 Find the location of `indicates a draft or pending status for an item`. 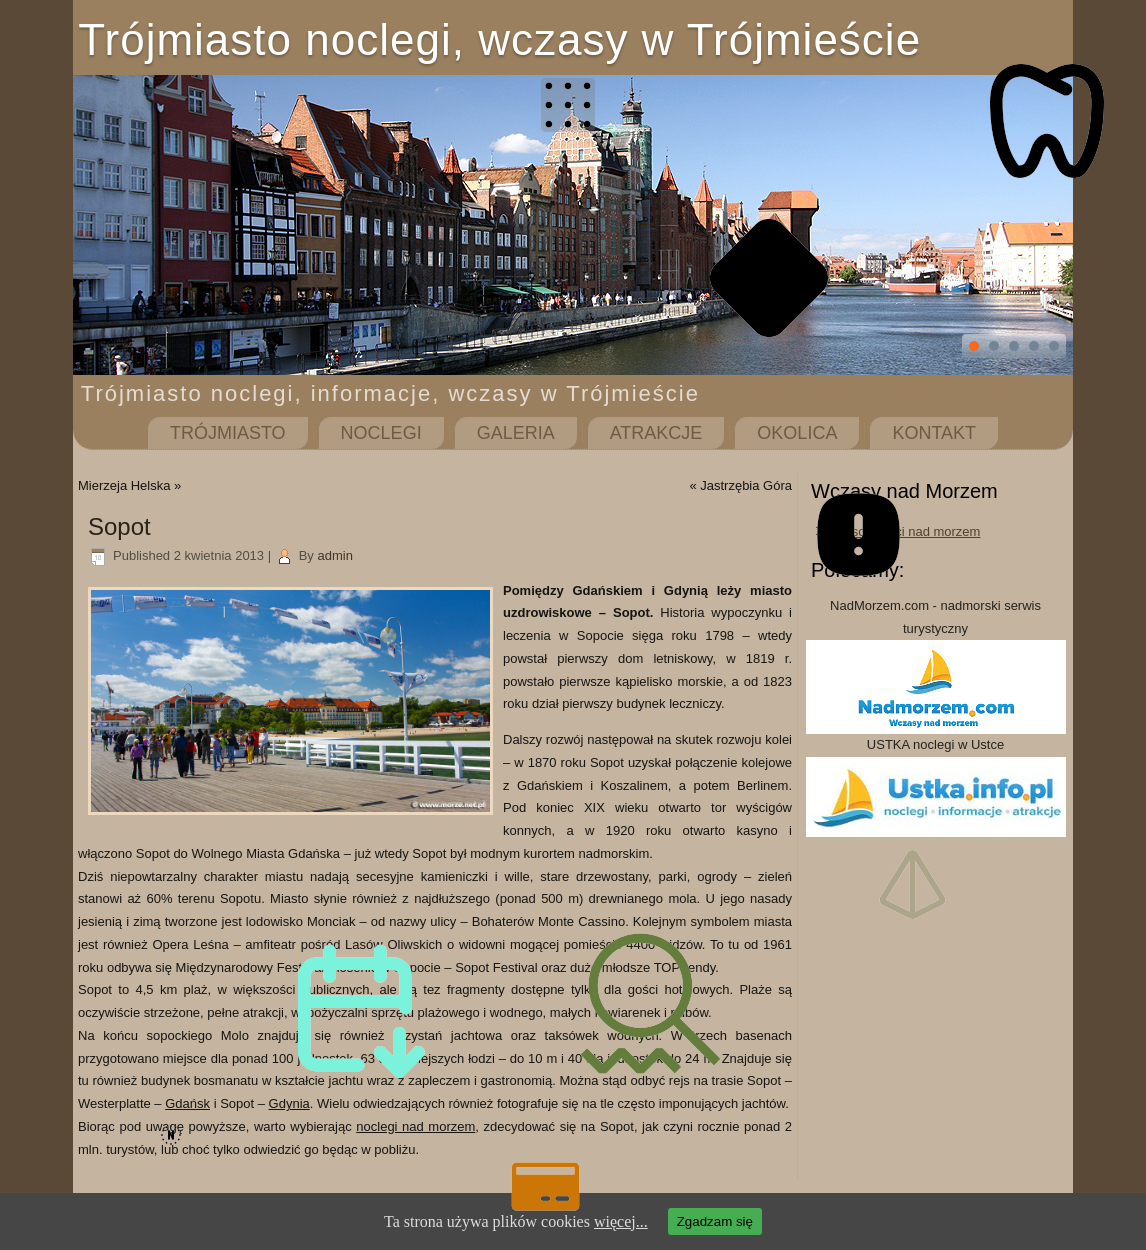

indicates a draft or pending status for an item is located at coordinates (171, 1135).